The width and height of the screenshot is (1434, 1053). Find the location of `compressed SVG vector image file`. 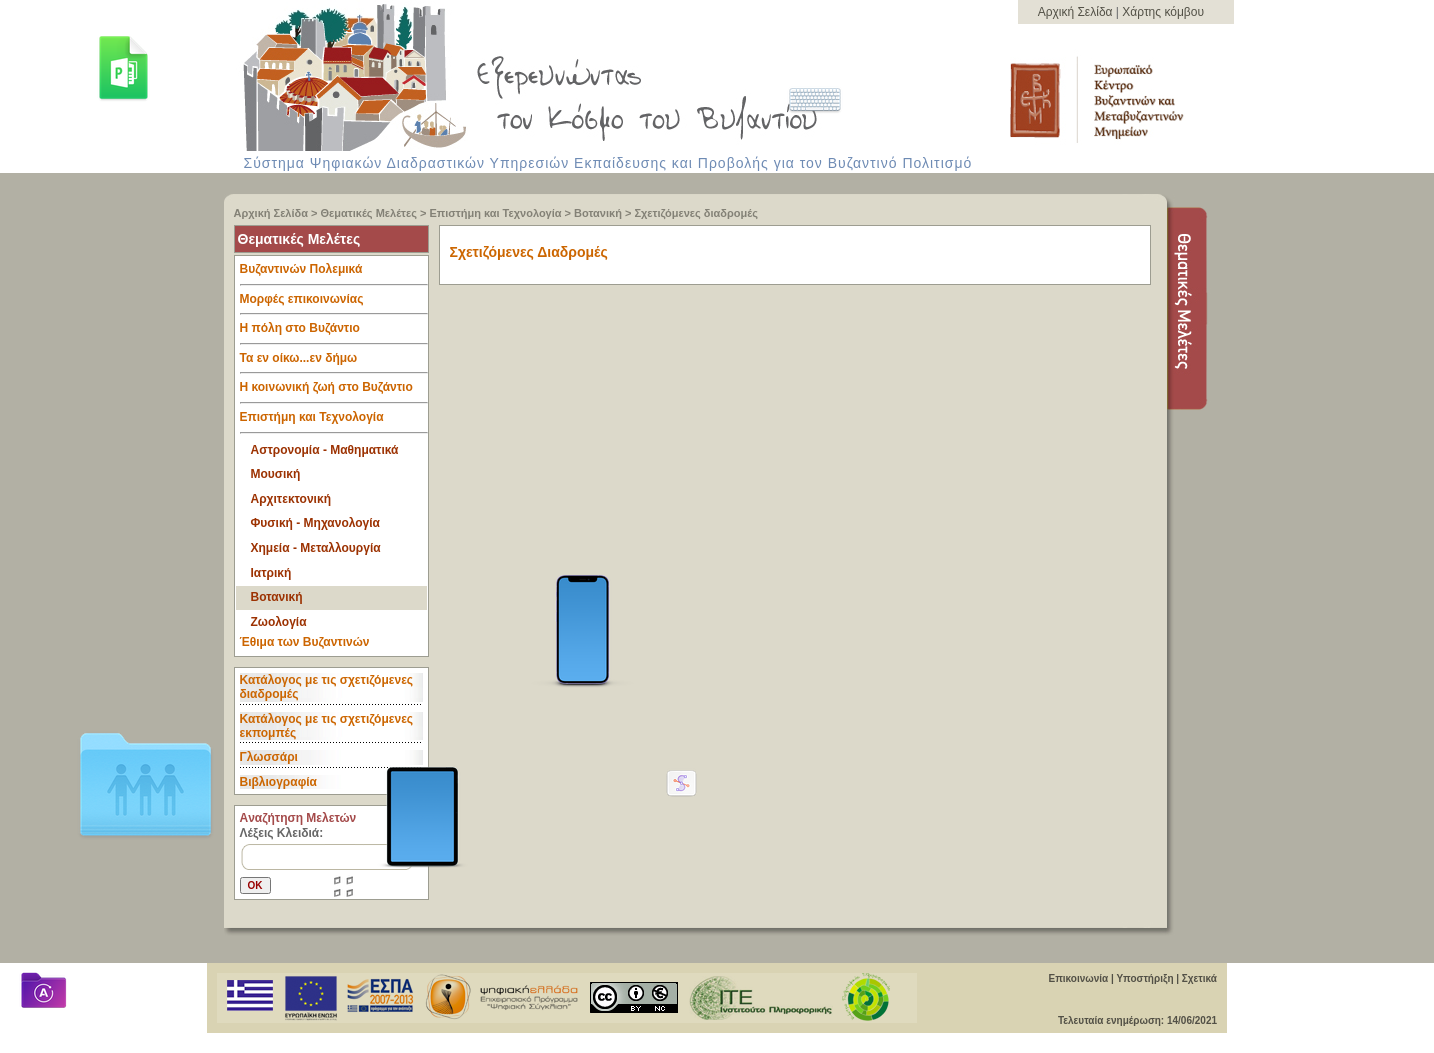

compressed SVG vector image file is located at coordinates (681, 782).